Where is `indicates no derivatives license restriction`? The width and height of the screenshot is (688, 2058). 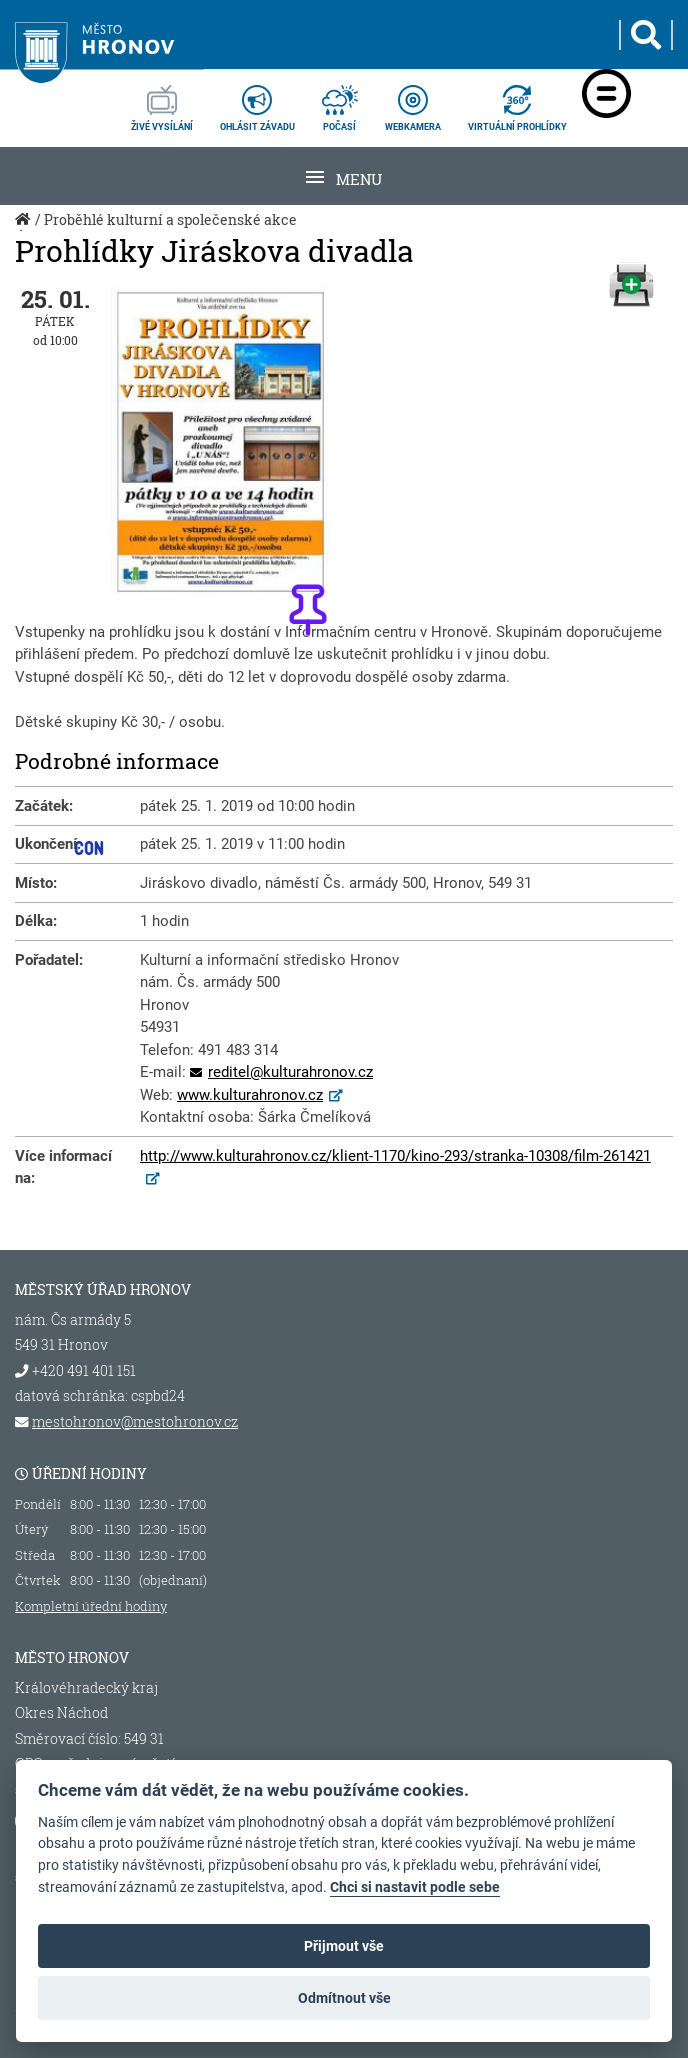
indicates no derivatives license restriction is located at coordinates (606, 93).